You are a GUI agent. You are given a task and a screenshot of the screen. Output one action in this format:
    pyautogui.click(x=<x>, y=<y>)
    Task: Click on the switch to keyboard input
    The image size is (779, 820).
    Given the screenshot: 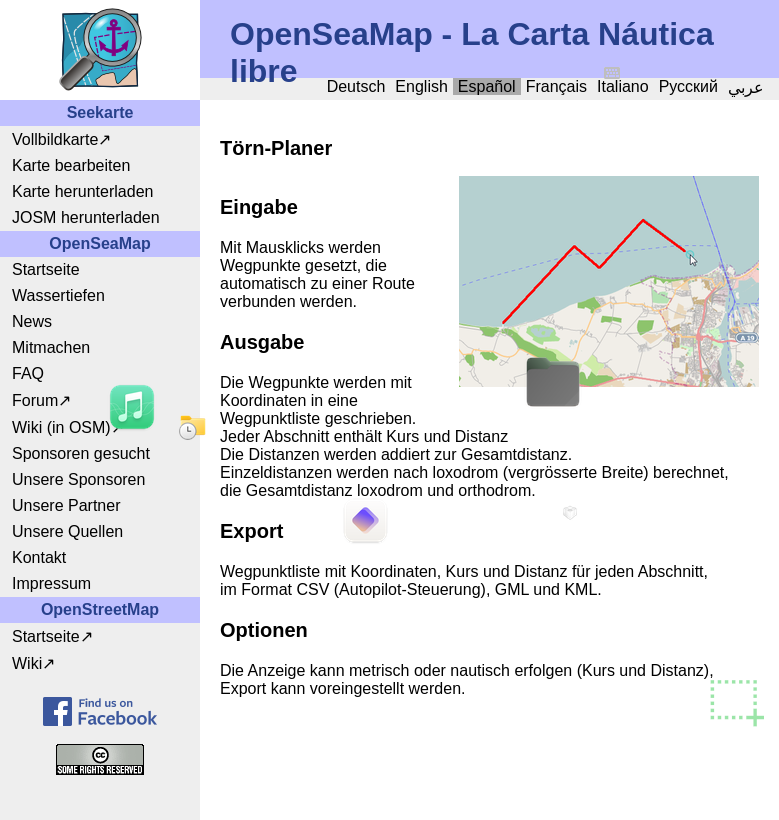 What is the action you would take?
    pyautogui.click(x=612, y=73)
    